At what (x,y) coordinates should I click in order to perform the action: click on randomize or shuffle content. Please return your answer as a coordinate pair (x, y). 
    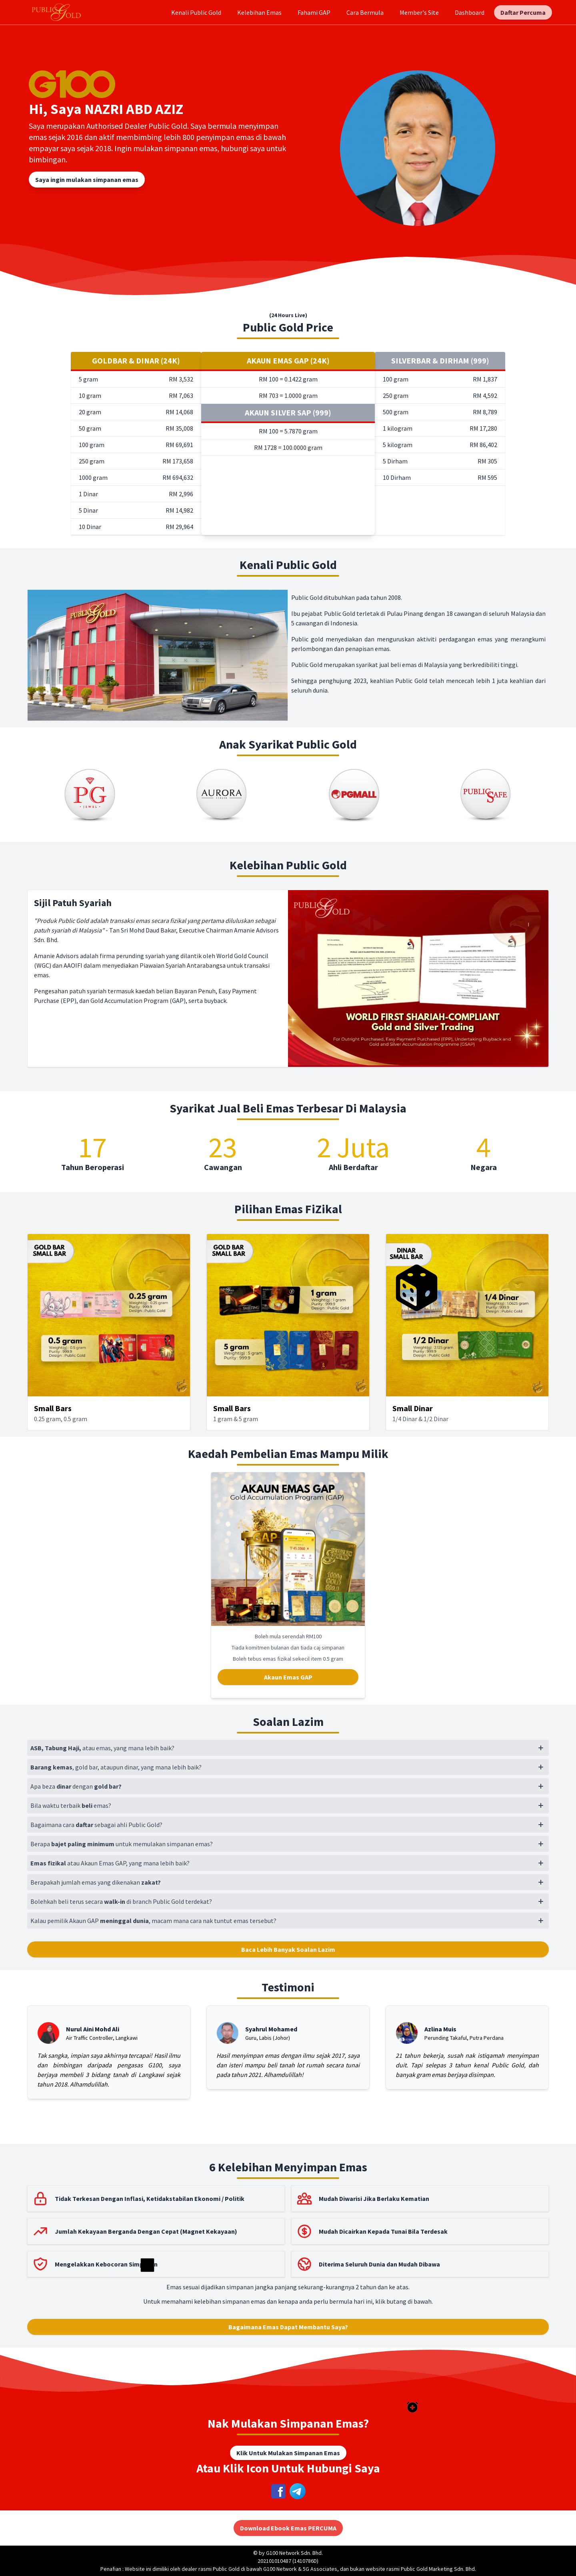
    Looking at the image, I should click on (416, 1288).